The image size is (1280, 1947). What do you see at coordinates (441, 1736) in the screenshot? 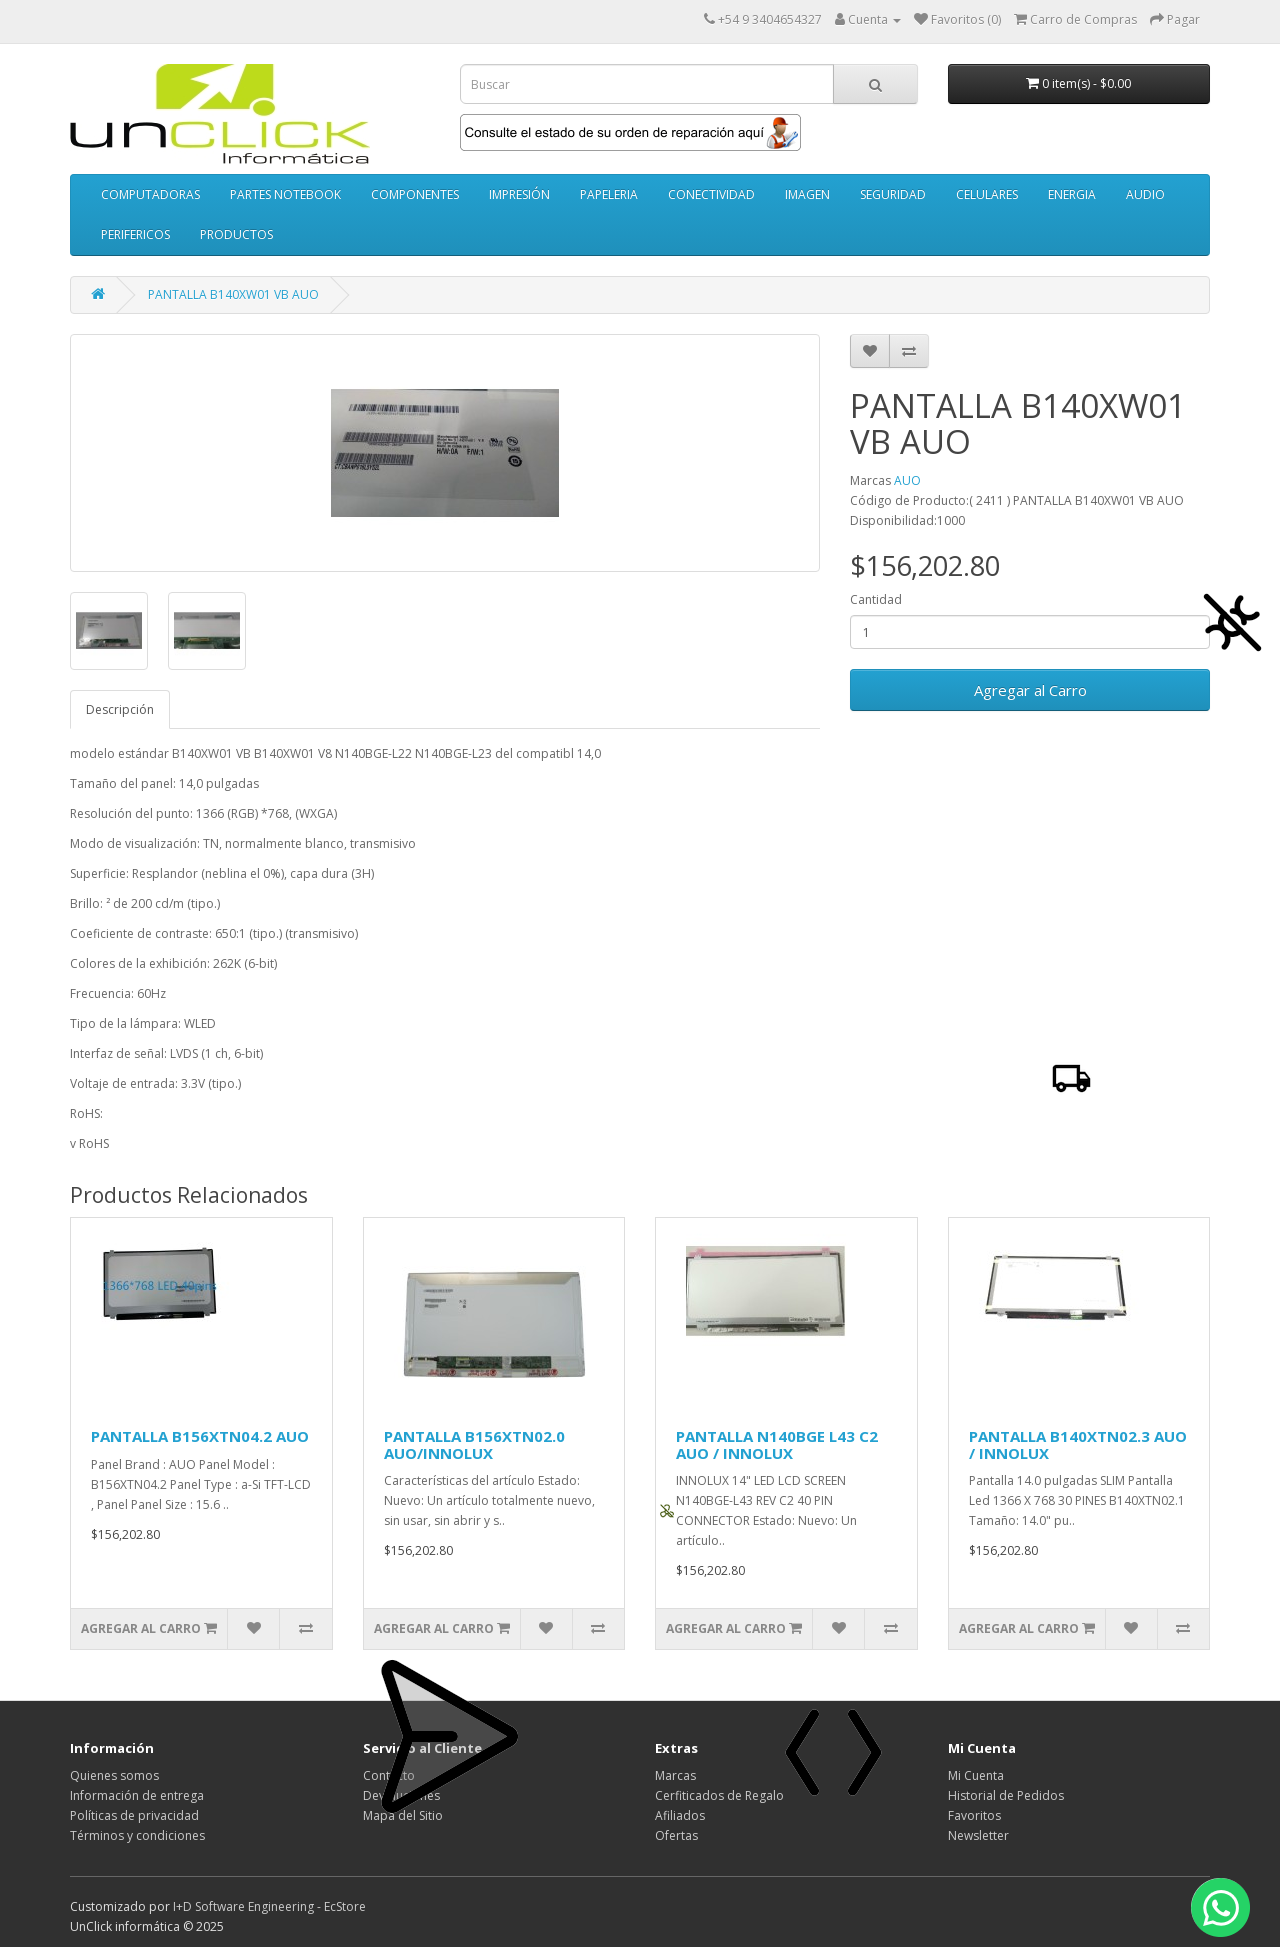
I see `send message` at bounding box center [441, 1736].